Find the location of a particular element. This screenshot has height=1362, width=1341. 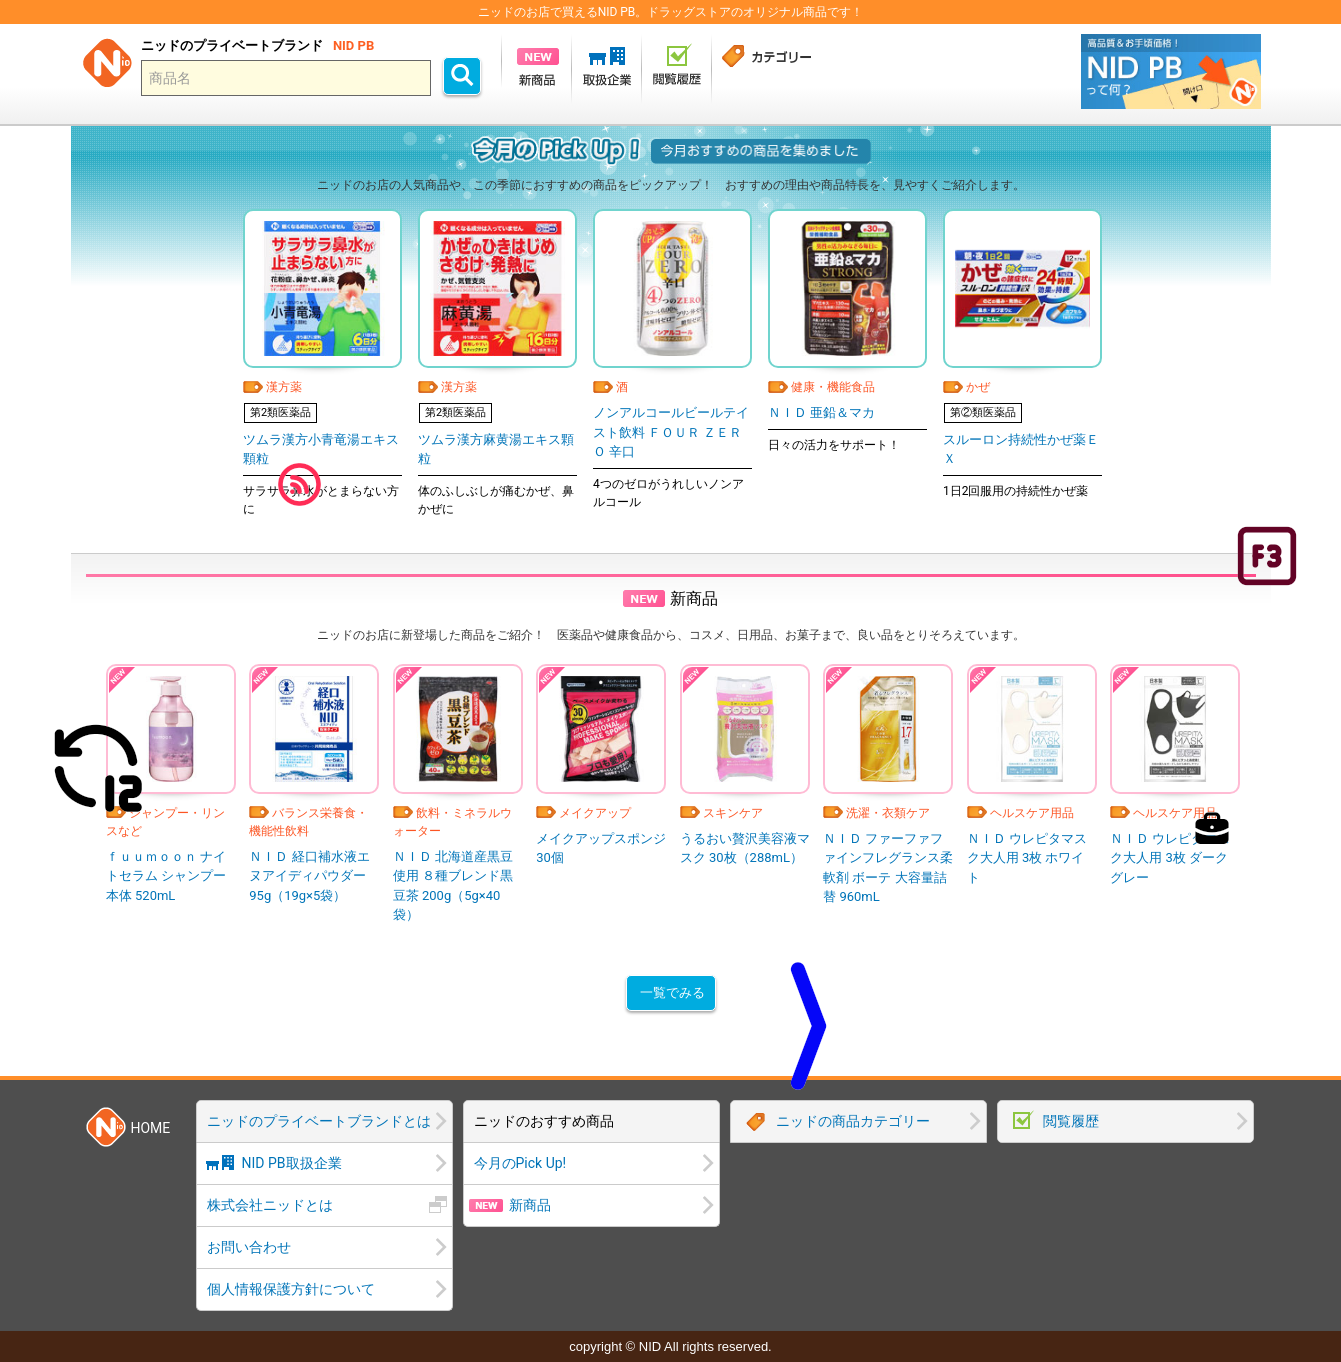

switch to 12-hour time format is located at coordinates (96, 766).